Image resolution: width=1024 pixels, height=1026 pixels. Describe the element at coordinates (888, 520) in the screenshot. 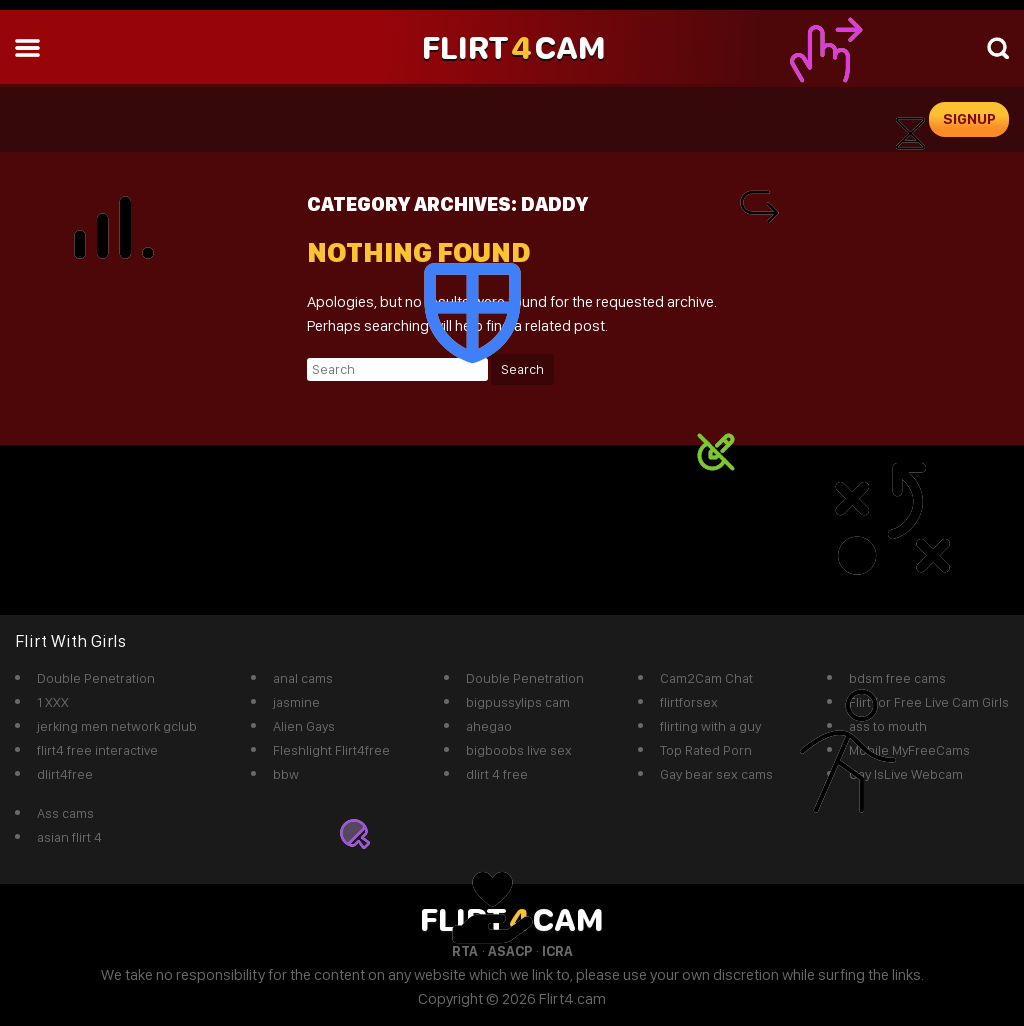

I see `view game plan or strategy options` at that location.